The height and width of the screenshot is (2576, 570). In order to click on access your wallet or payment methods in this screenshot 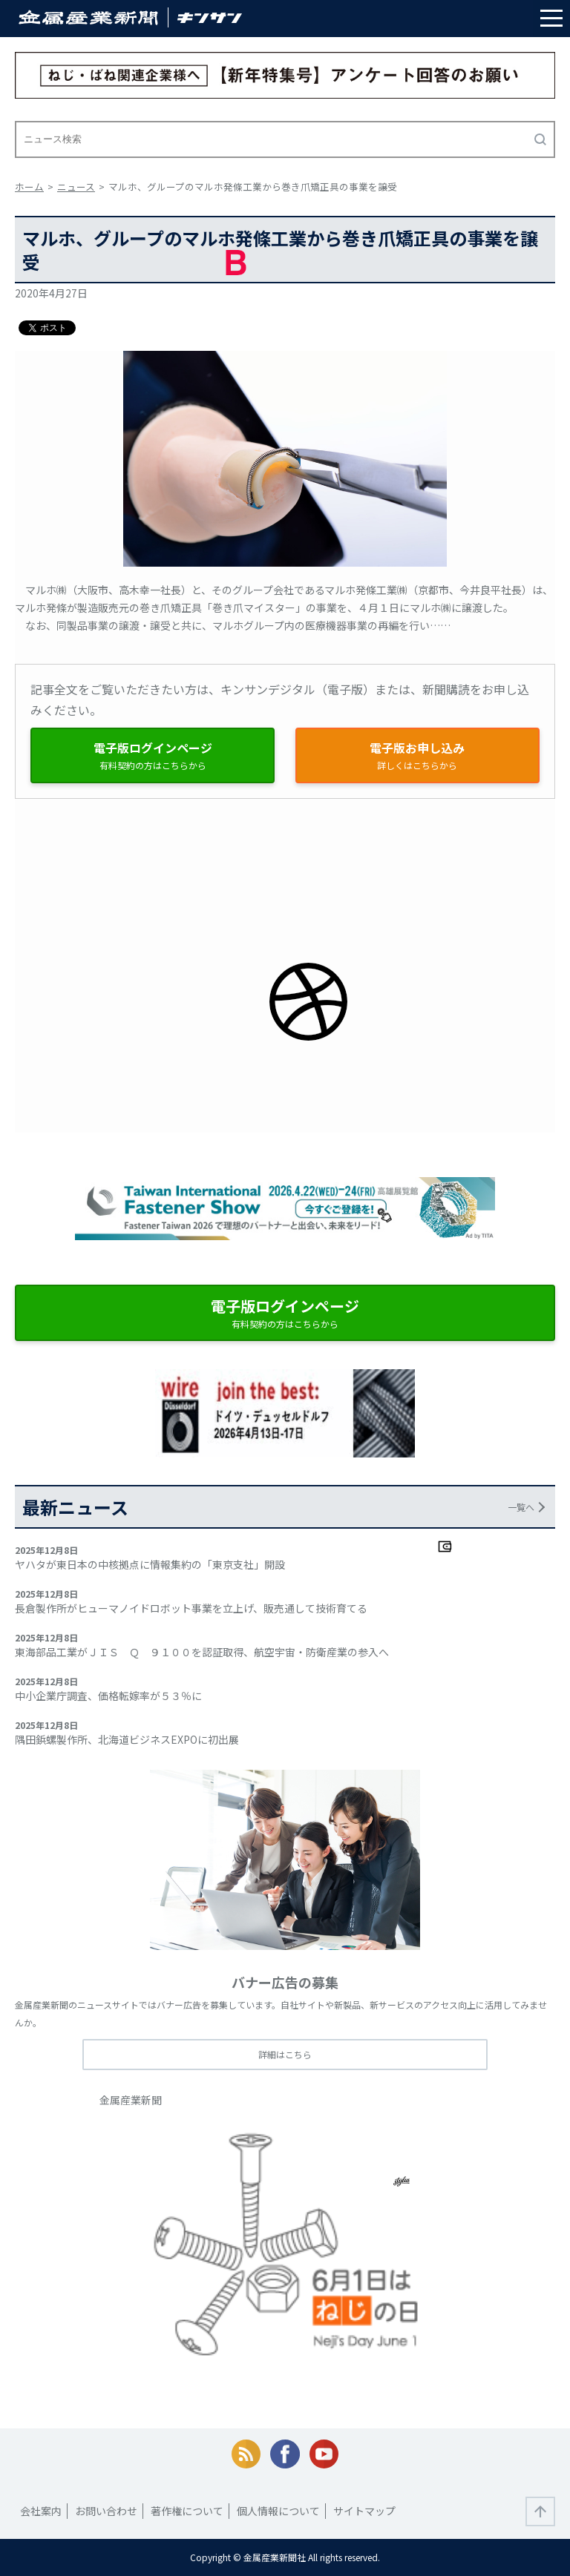, I will do `click(445, 1546)`.